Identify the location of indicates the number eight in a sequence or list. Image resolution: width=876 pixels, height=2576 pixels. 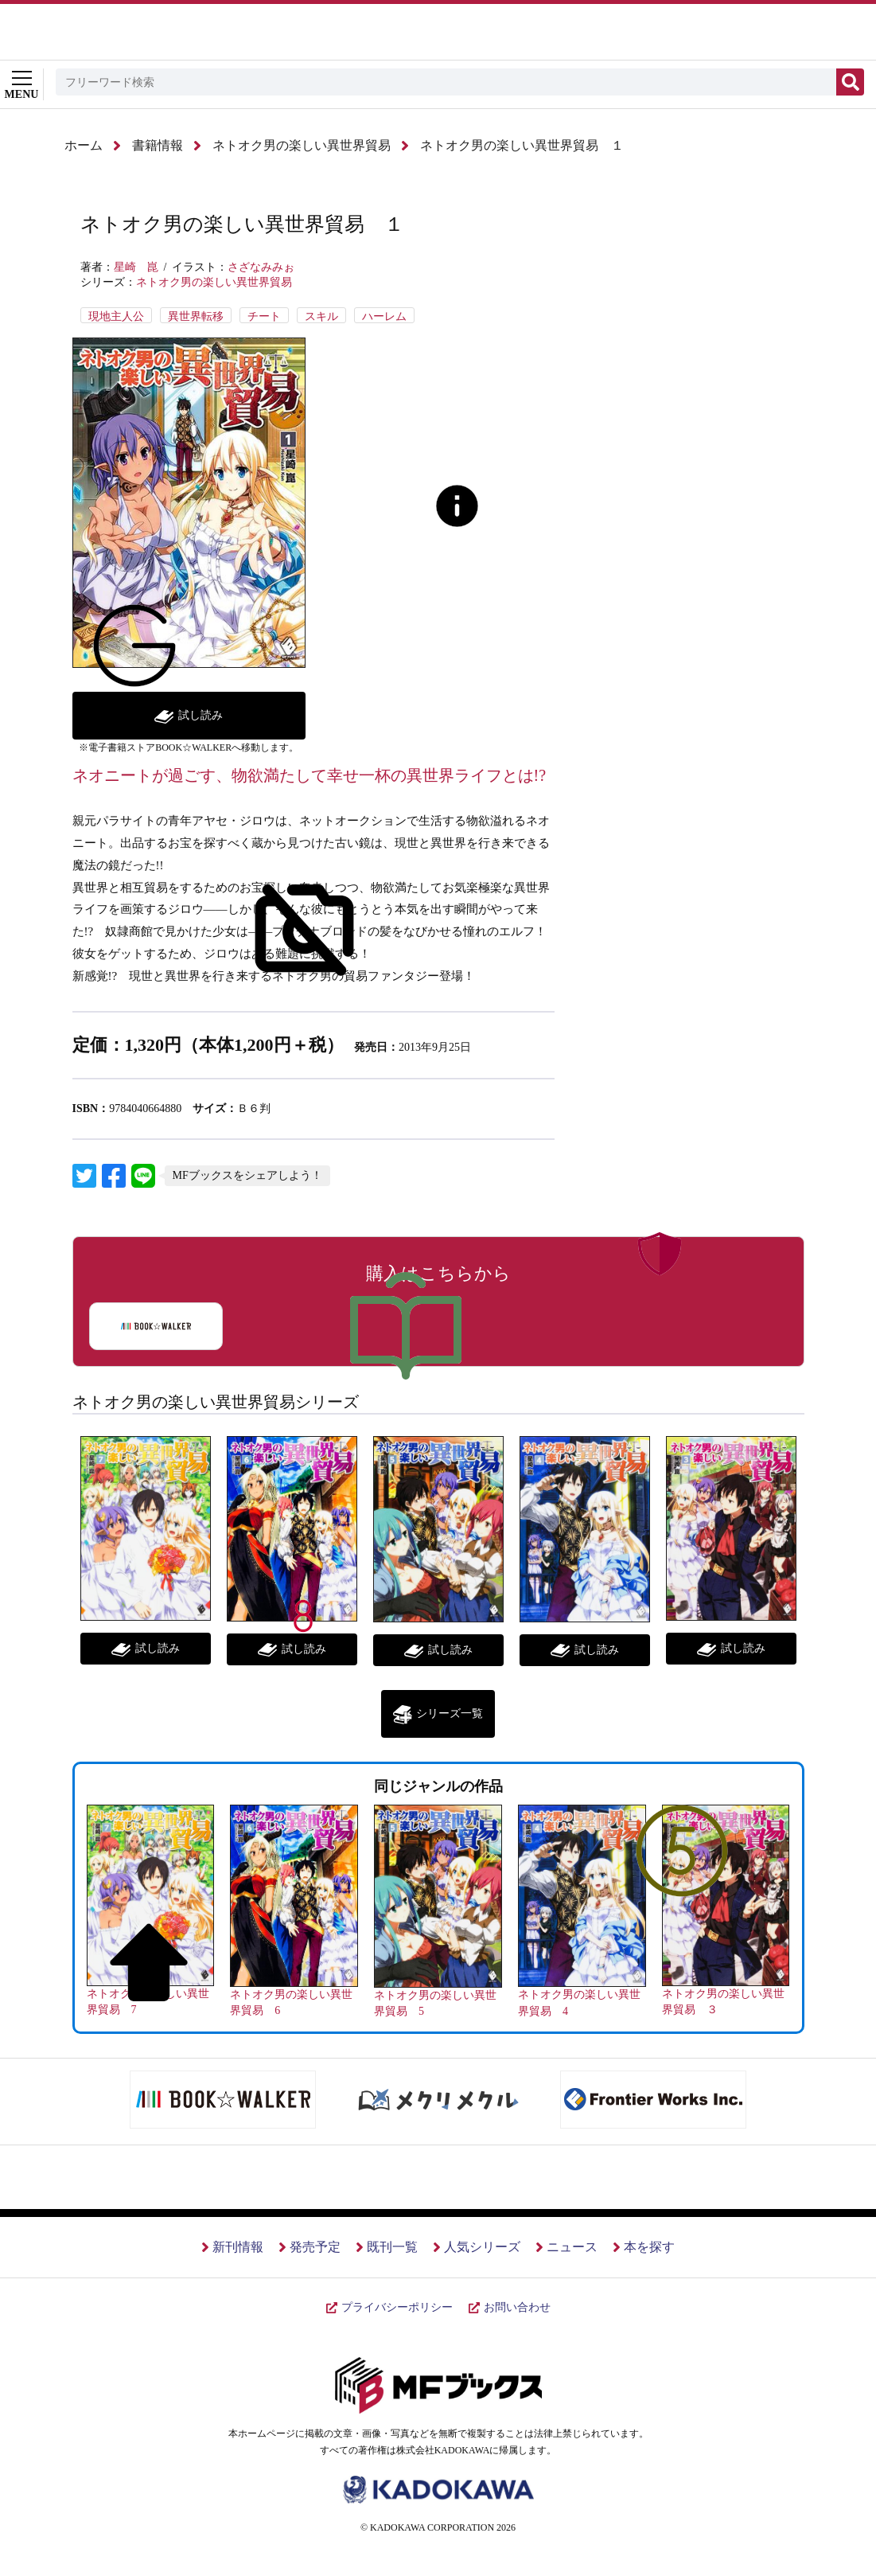
(303, 1616).